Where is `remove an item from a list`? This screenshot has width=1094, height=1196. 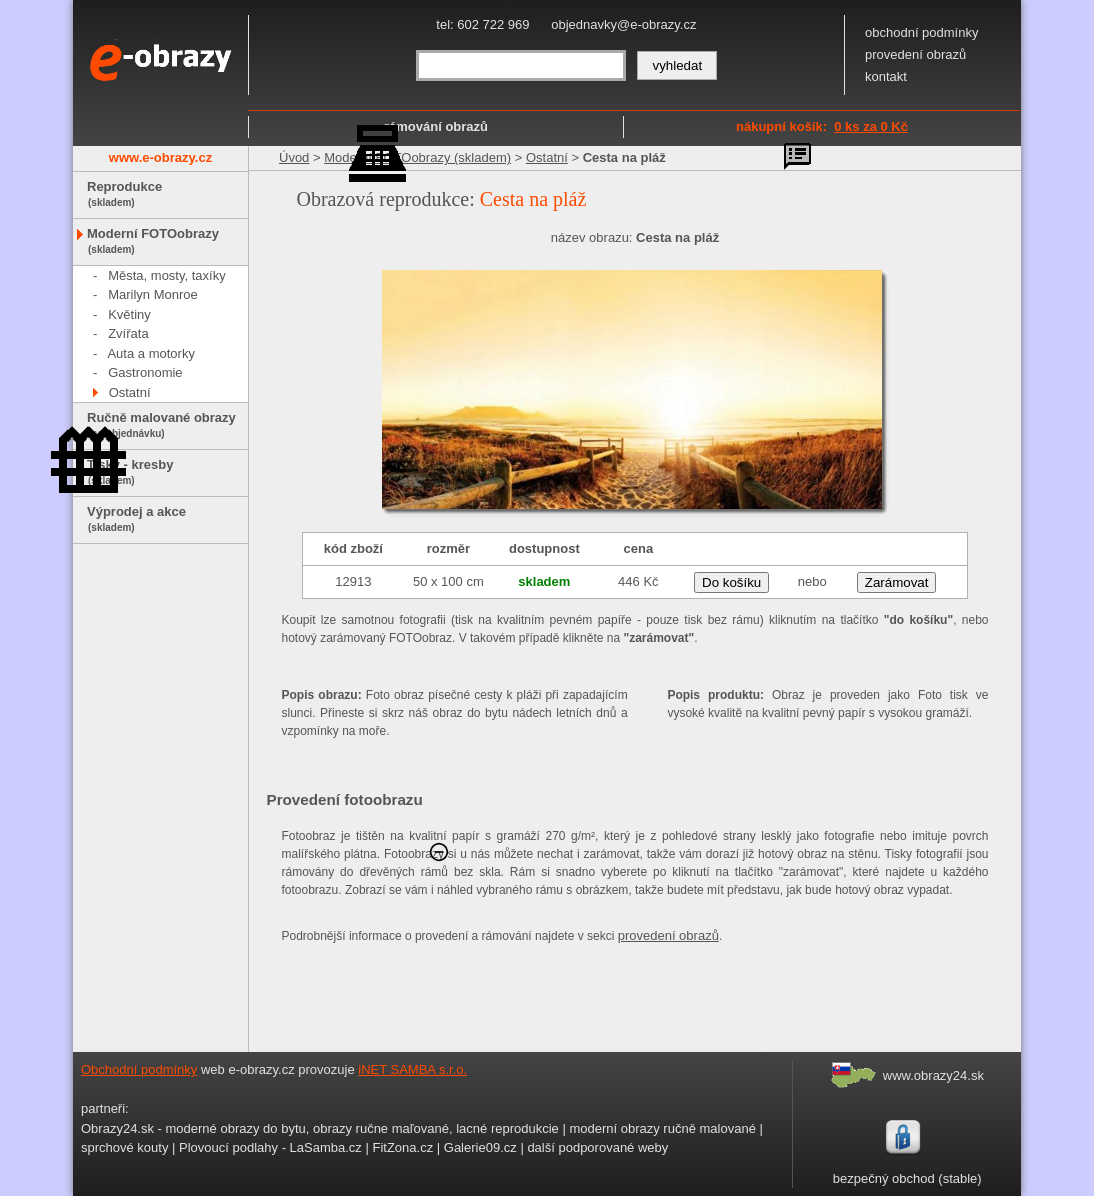 remove an item from a list is located at coordinates (439, 852).